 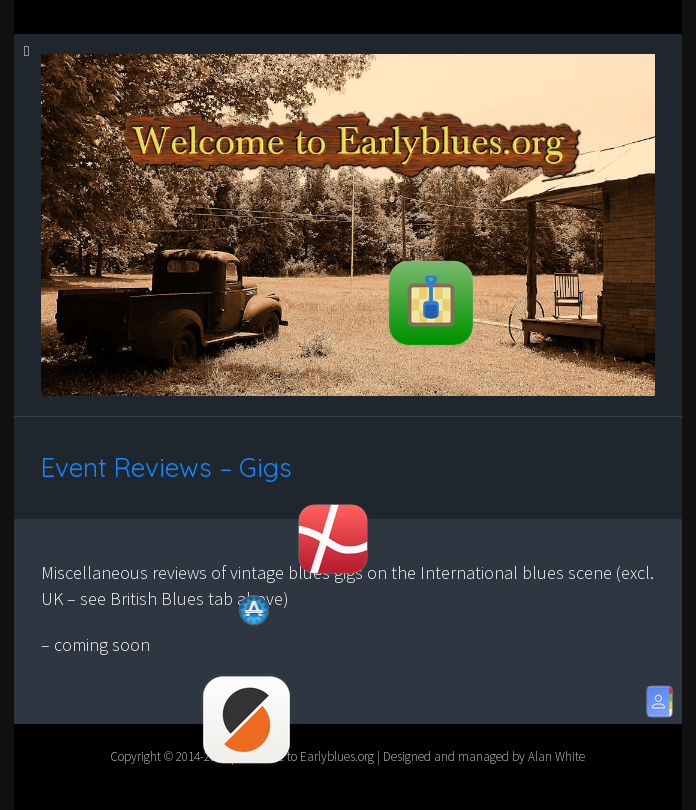 I want to click on open software properties or system settings, so click(x=254, y=610).